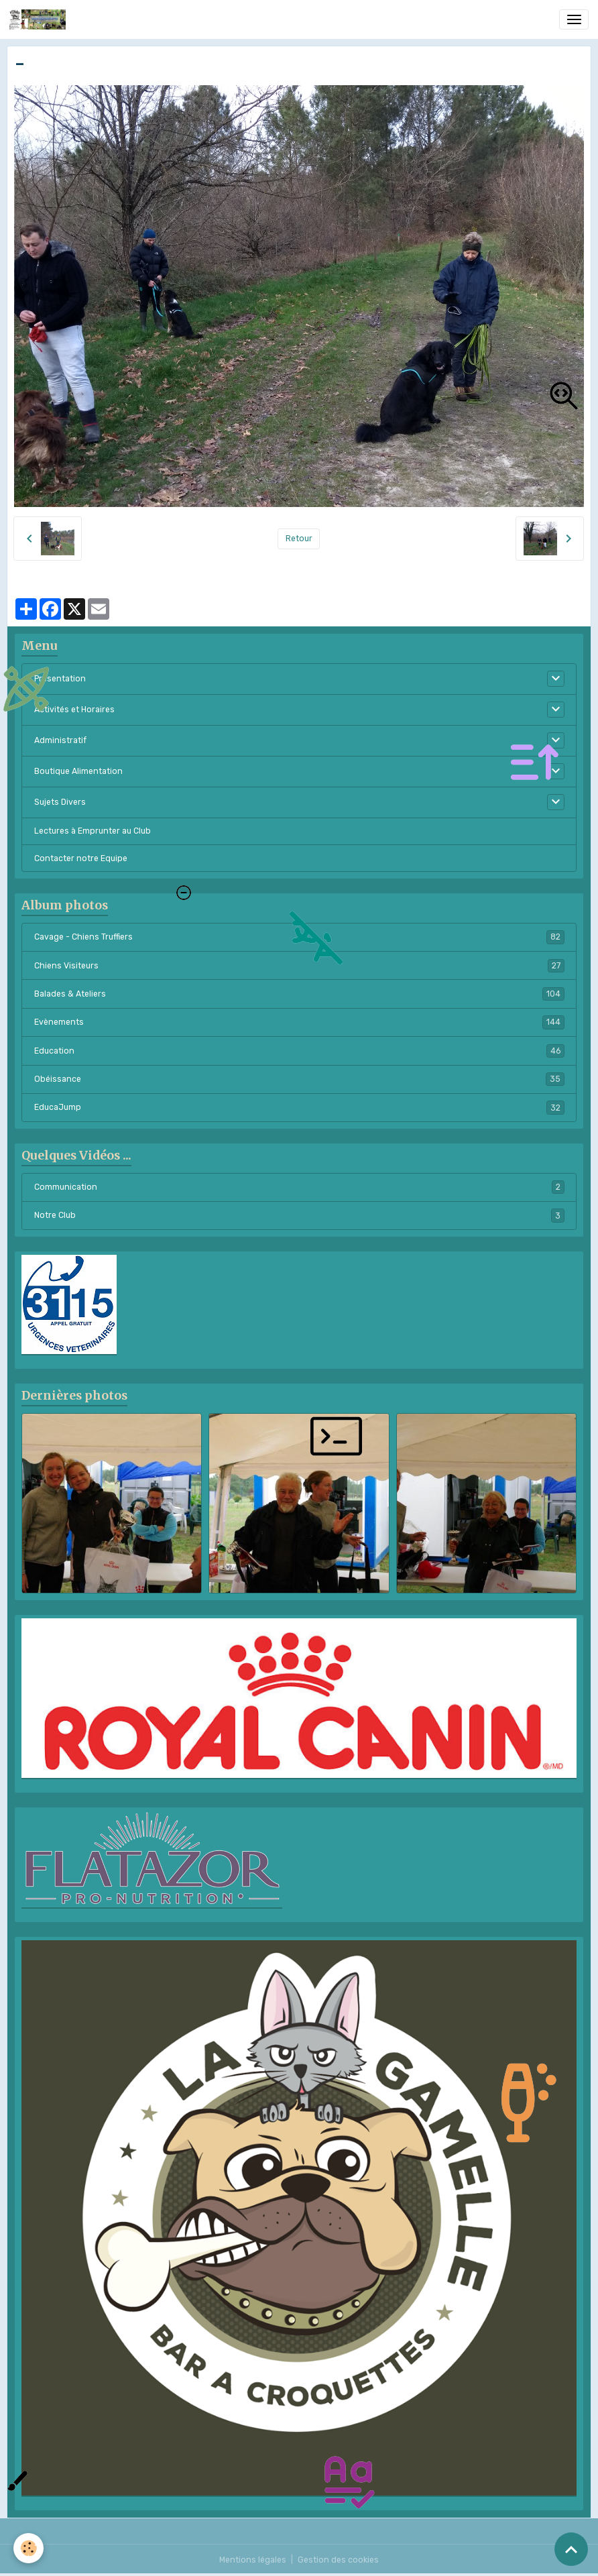 Image resolution: width=598 pixels, height=2576 pixels. What do you see at coordinates (533, 762) in the screenshot?
I see `sort items in ascending order` at bounding box center [533, 762].